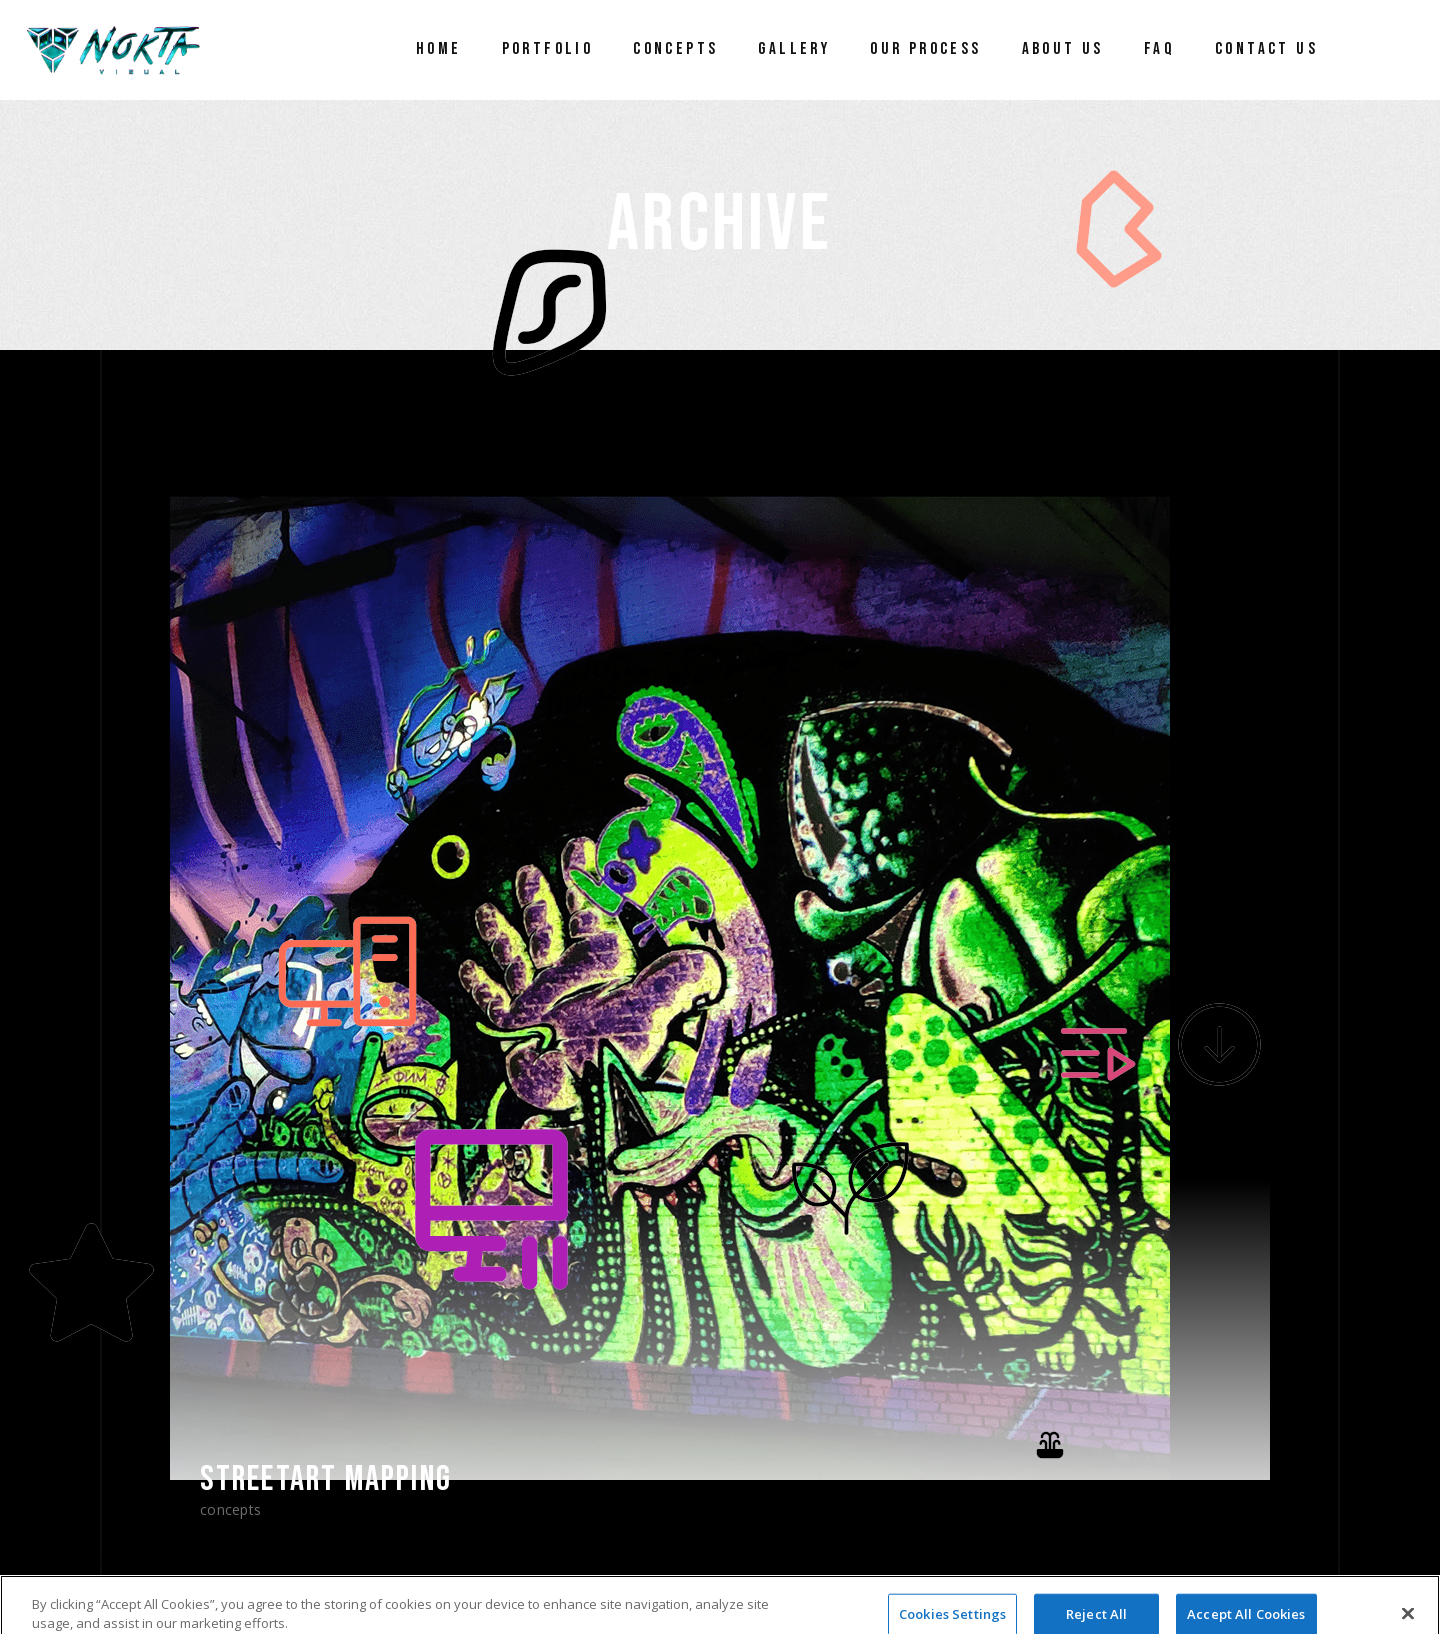  What do you see at coordinates (850, 1184) in the screenshot?
I see `access plant care or gardening features` at bounding box center [850, 1184].